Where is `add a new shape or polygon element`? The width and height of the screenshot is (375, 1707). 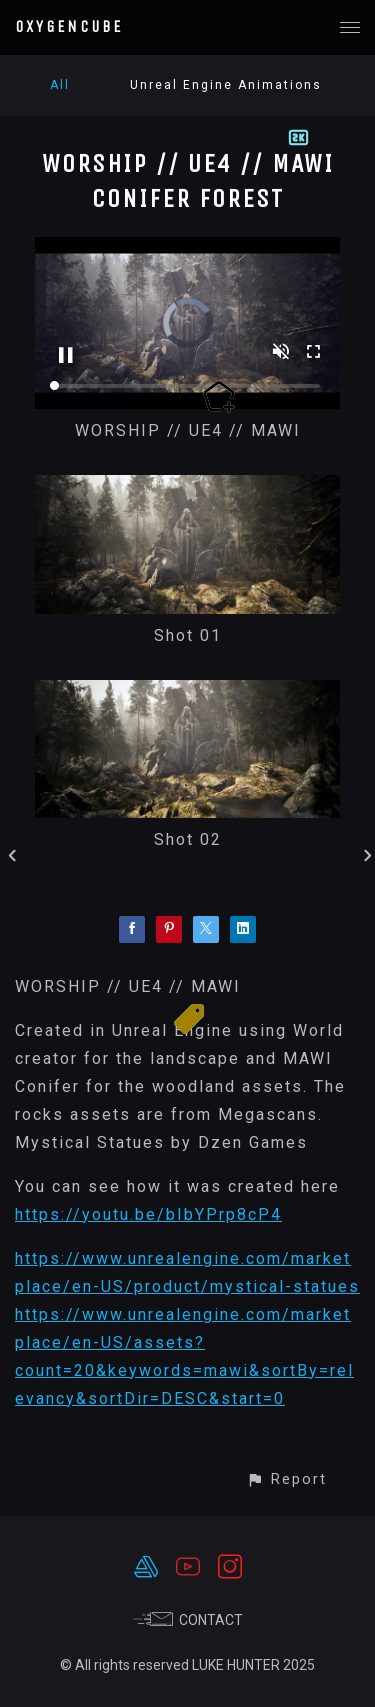
add a new shape or polygon element is located at coordinates (219, 397).